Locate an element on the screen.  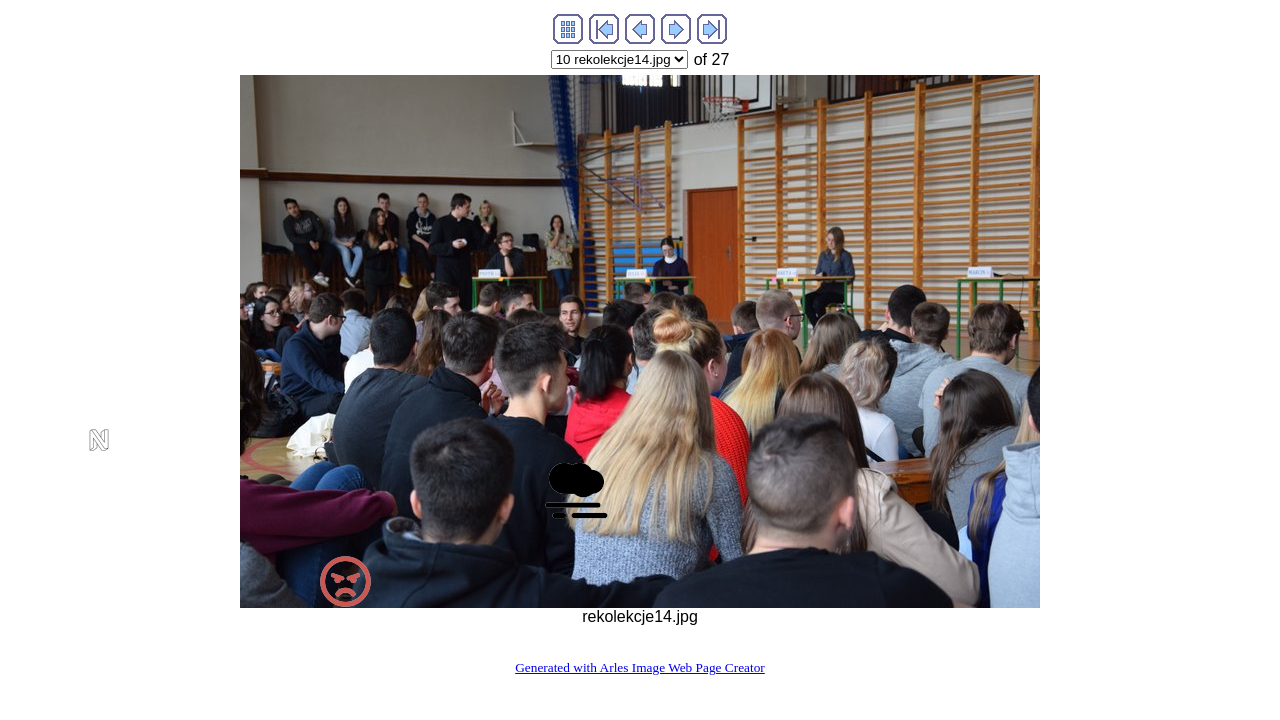
express anger or frustration in a reaction is located at coordinates (345, 581).